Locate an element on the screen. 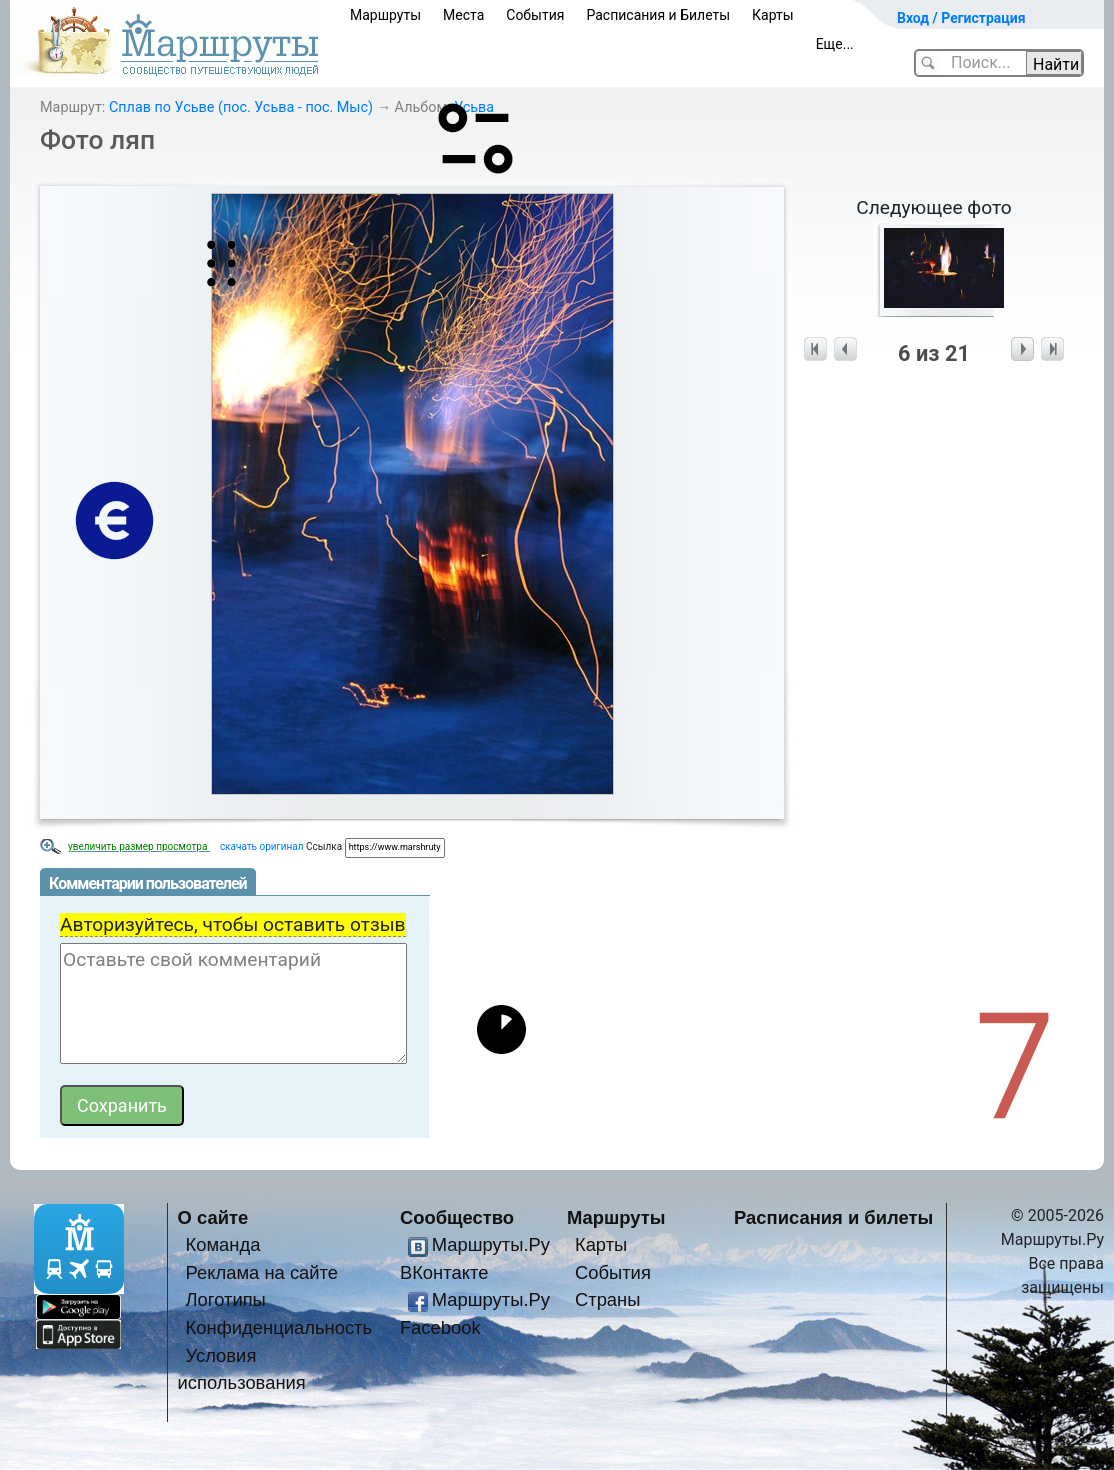  adjust audio equalizer settings is located at coordinates (475, 138).